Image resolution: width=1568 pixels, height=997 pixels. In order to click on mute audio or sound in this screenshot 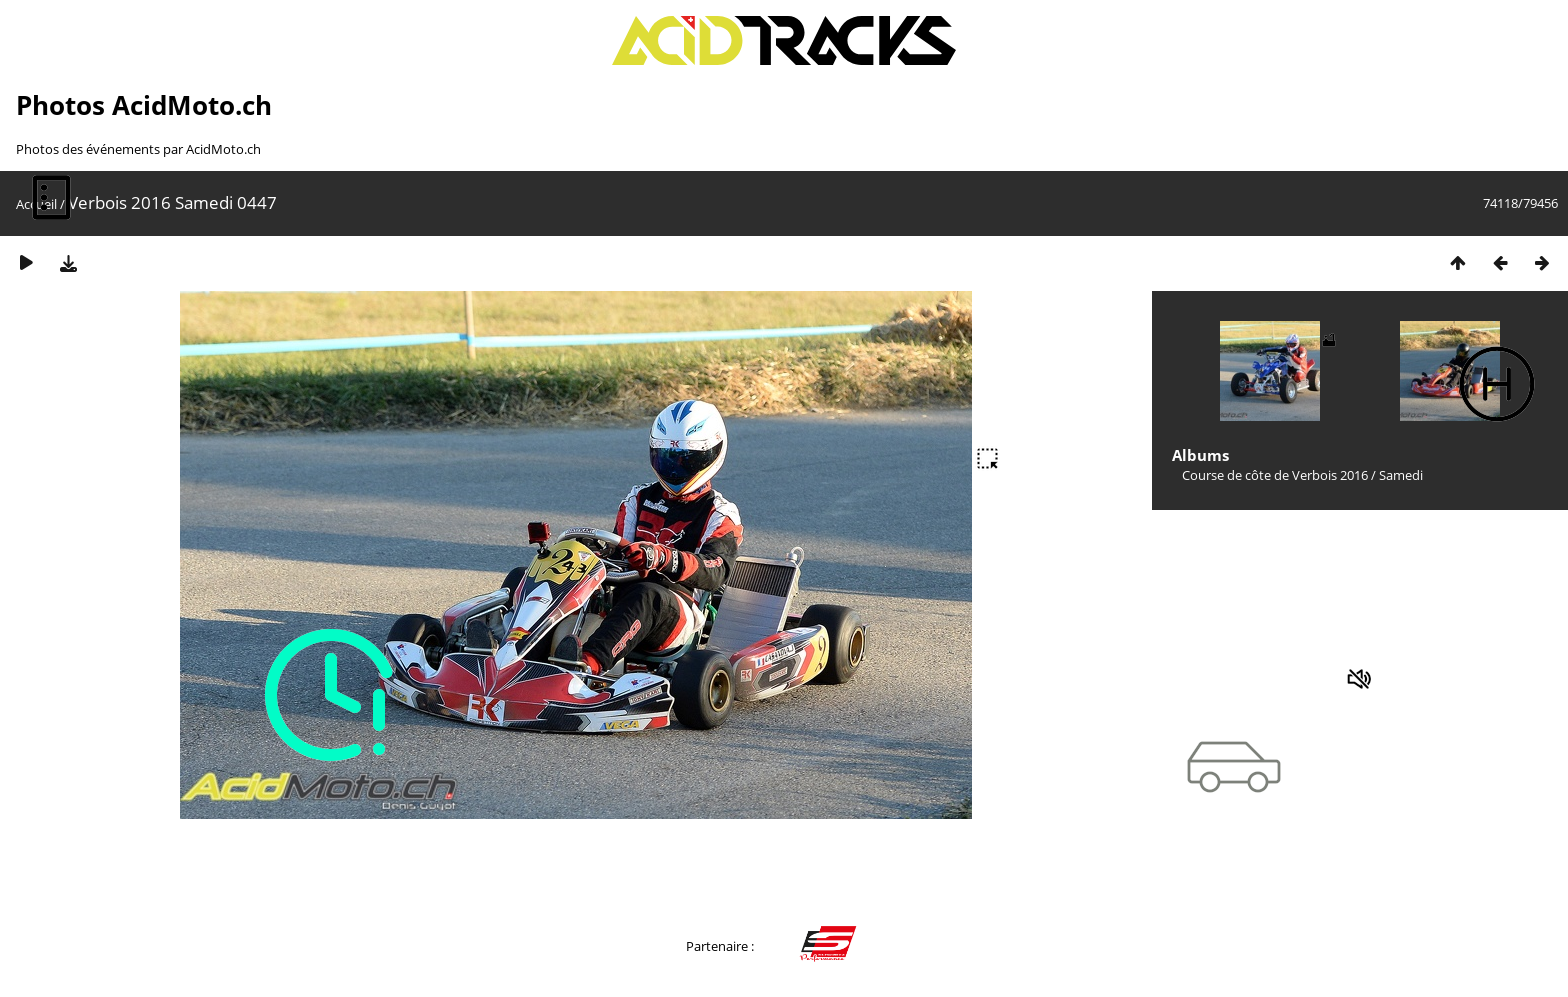, I will do `click(1359, 679)`.